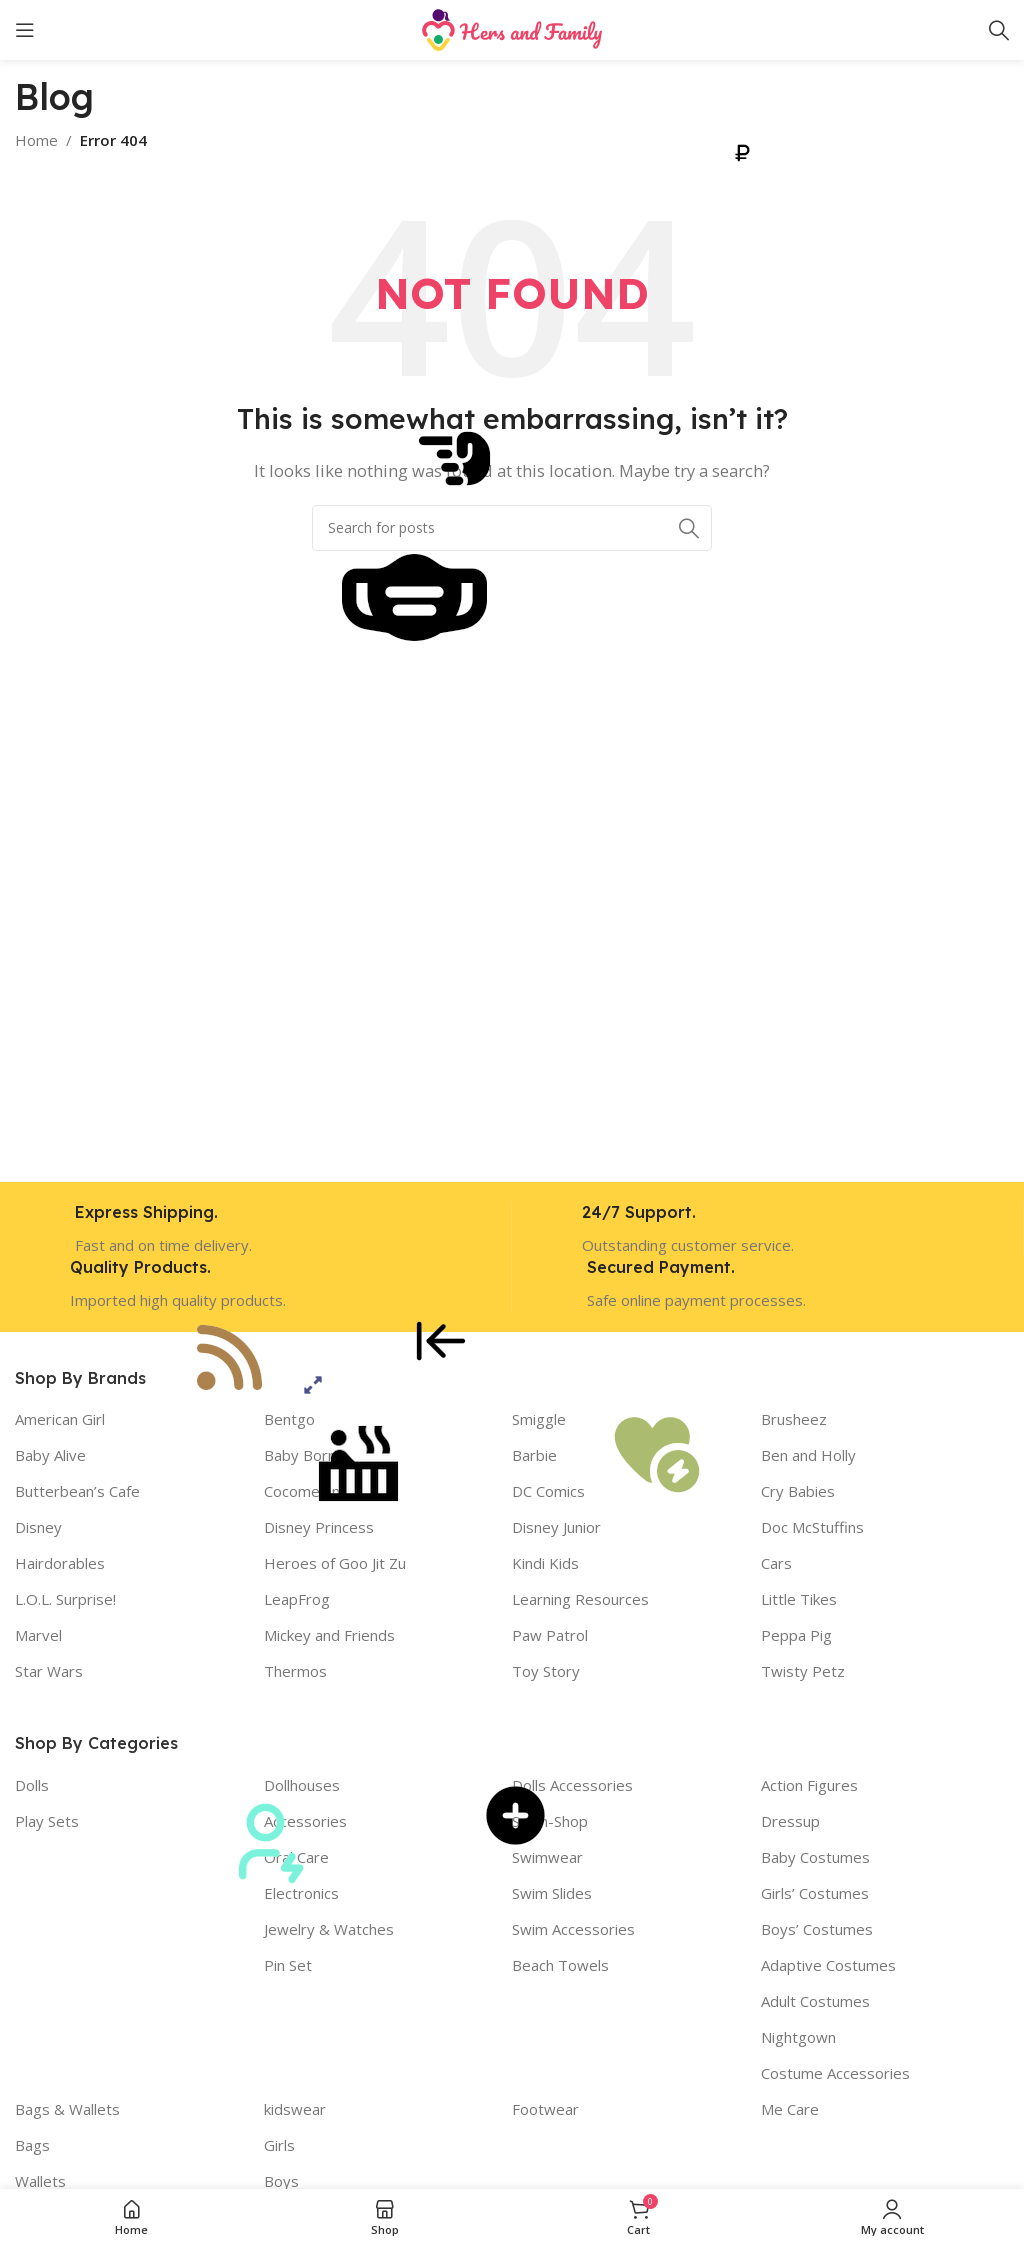  What do you see at coordinates (743, 153) in the screenshot?
I see `indicates Russian ruble currency` at bounding box center [743, 153].